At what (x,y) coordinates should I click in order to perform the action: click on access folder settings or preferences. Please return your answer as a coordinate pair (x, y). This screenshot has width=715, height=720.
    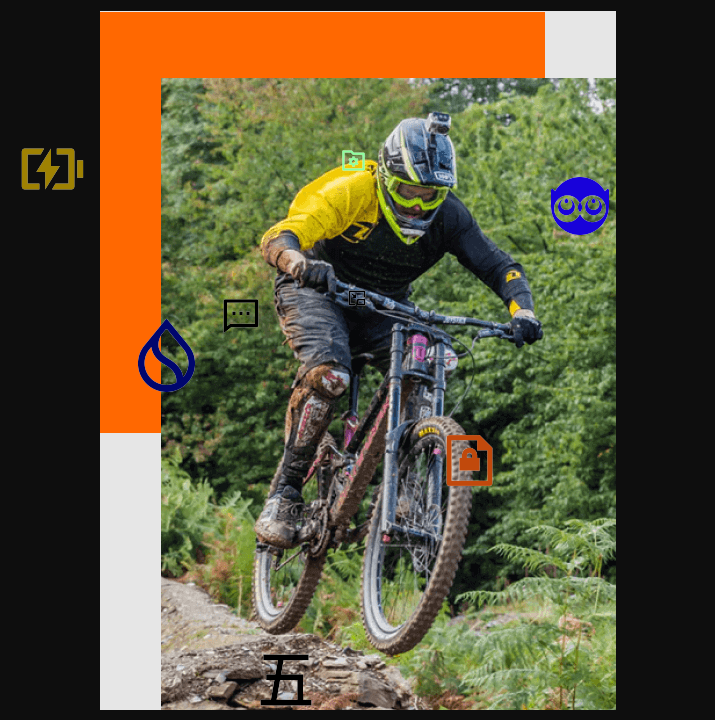
    Looking at the image, I should click on (353, 160).